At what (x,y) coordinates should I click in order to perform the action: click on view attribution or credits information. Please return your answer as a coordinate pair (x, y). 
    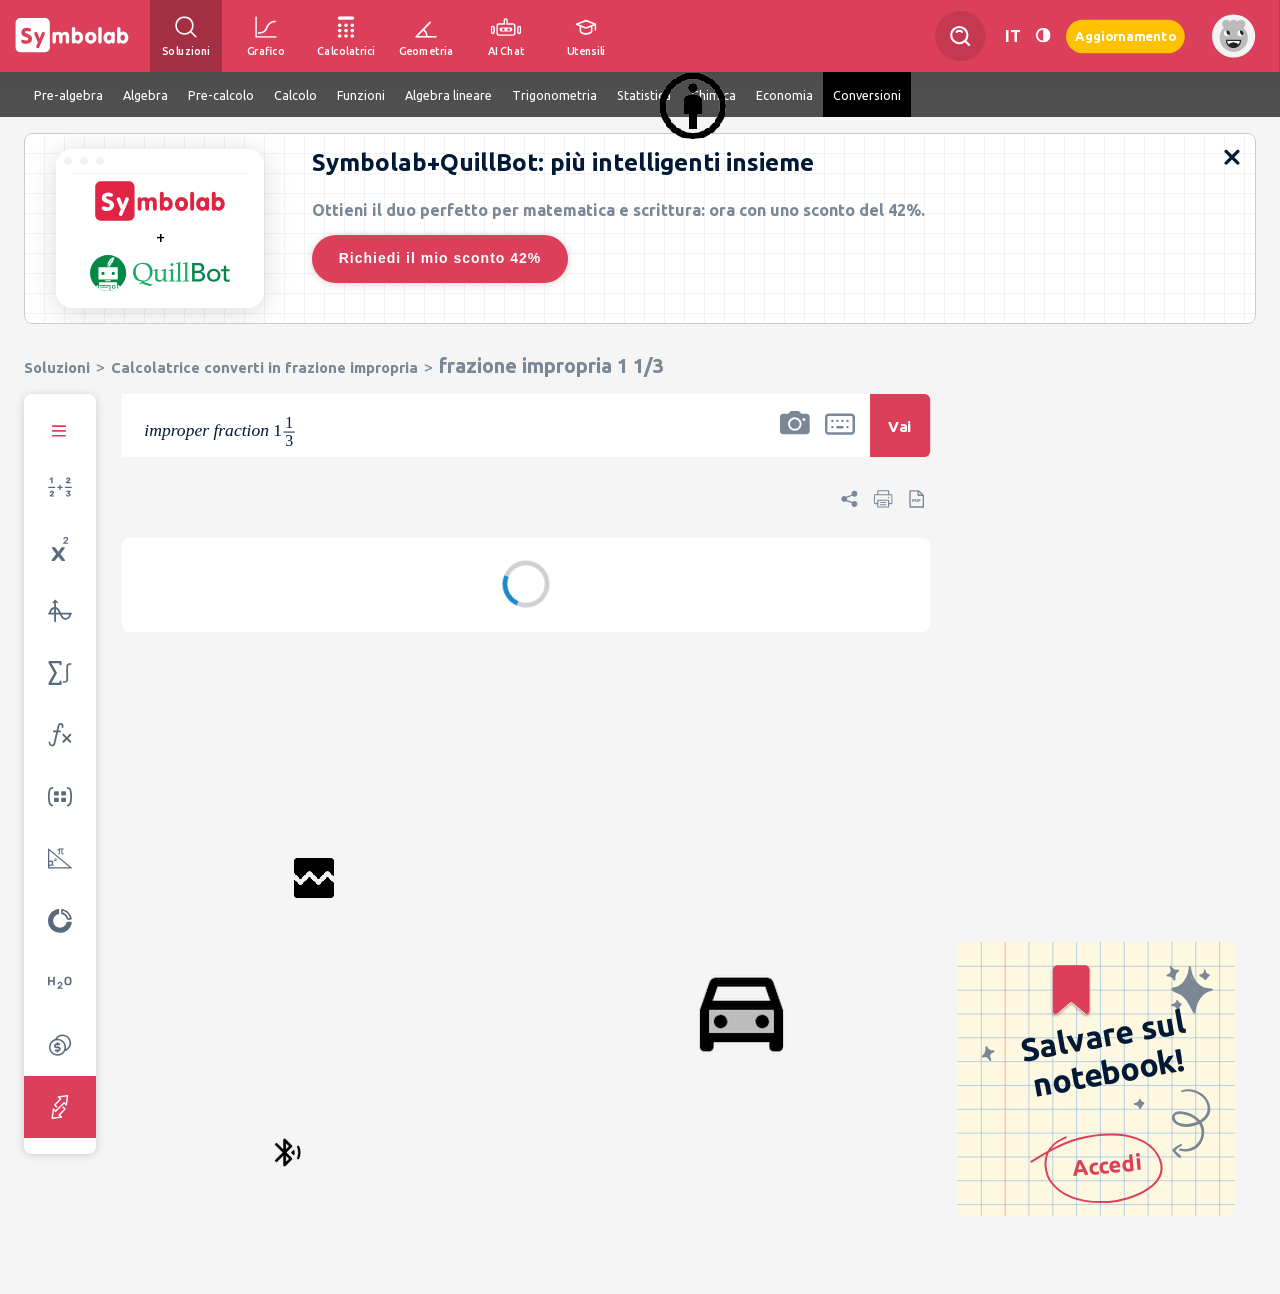
    Looking at the image, I should click on (693, 106).